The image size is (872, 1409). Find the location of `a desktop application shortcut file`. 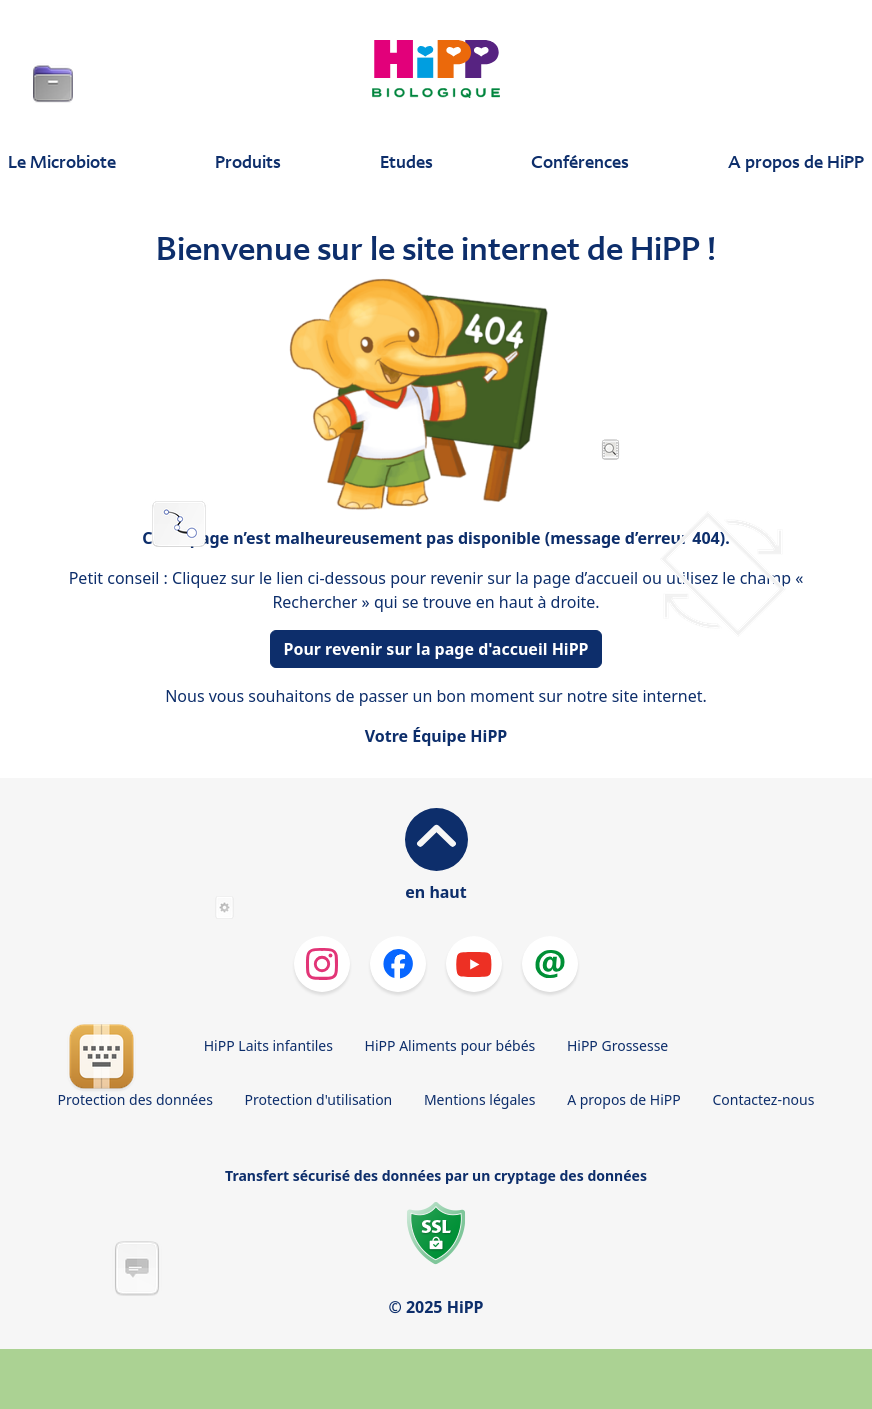

a desktop application shortcut file is located at coordinates (224, 907).